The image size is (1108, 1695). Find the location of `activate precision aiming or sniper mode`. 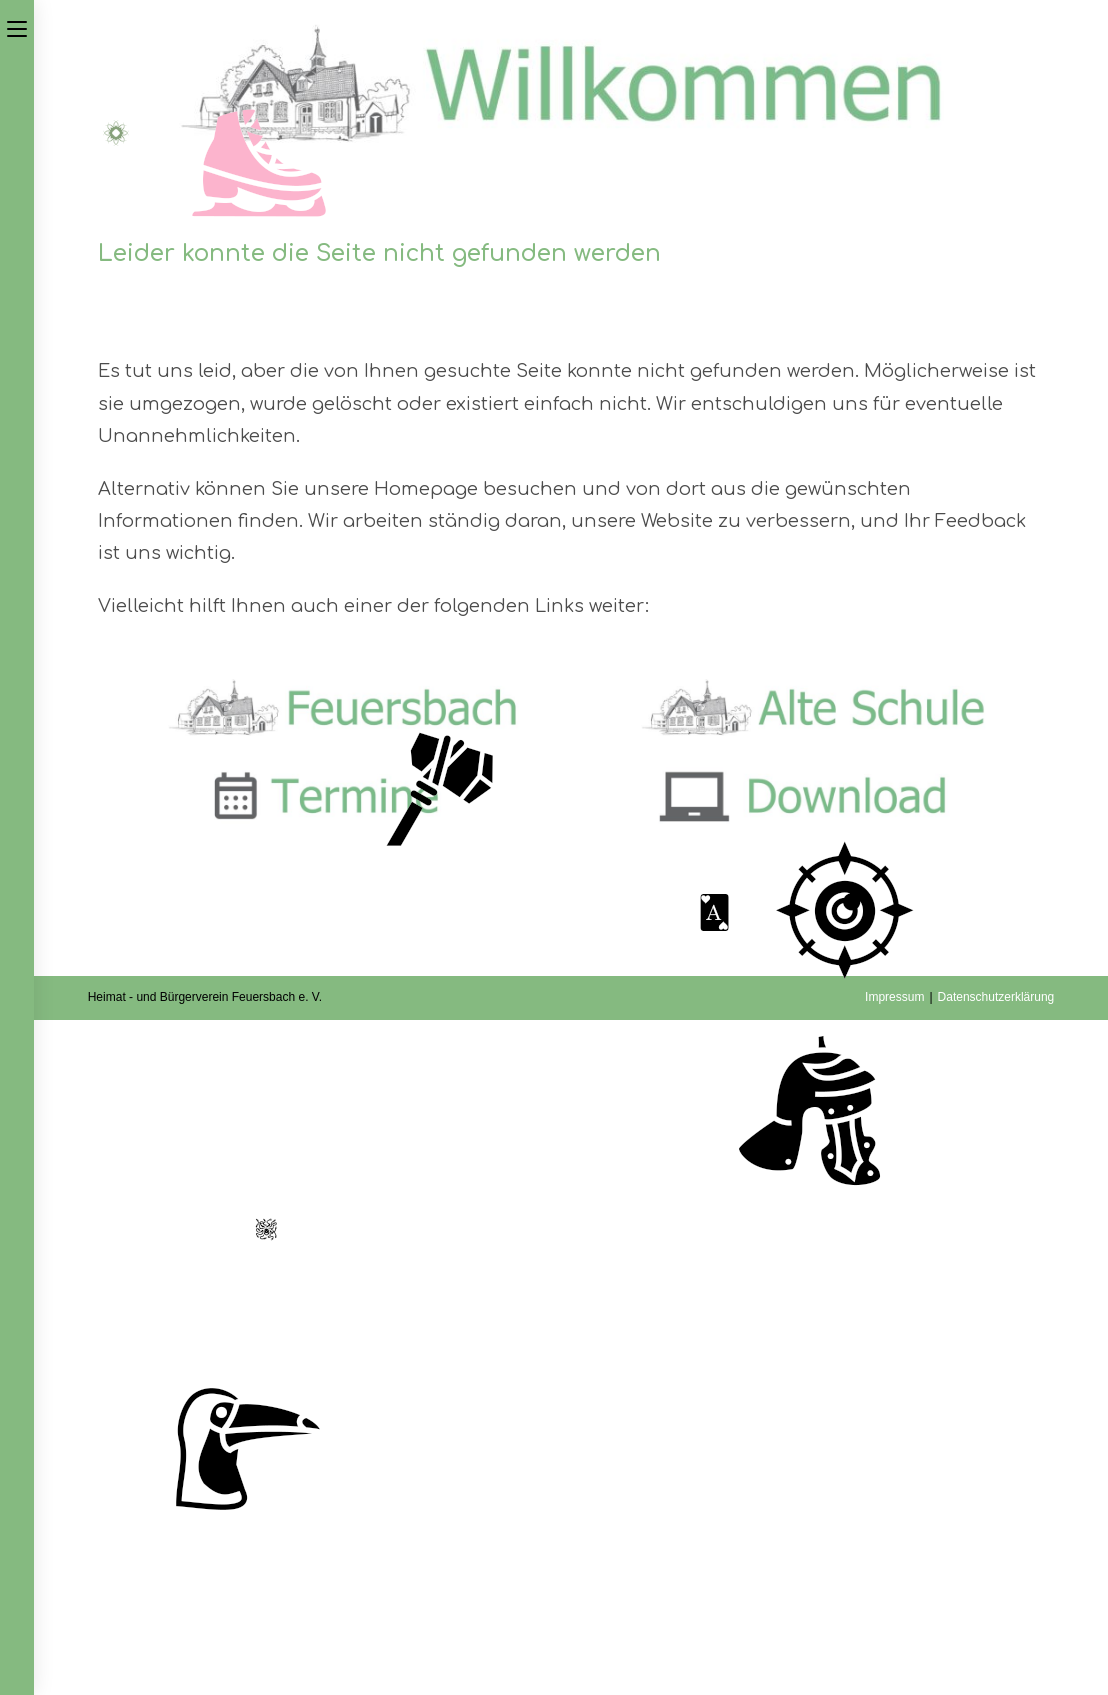

activate precision aiming or sniper mode is located at coordinates (843, 911).